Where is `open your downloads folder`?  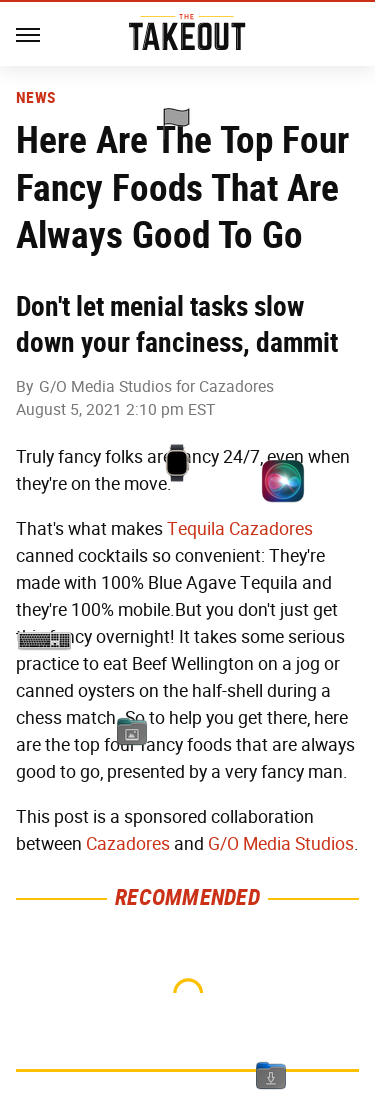
open your downloads folder is located at coordinates (271, 1075).